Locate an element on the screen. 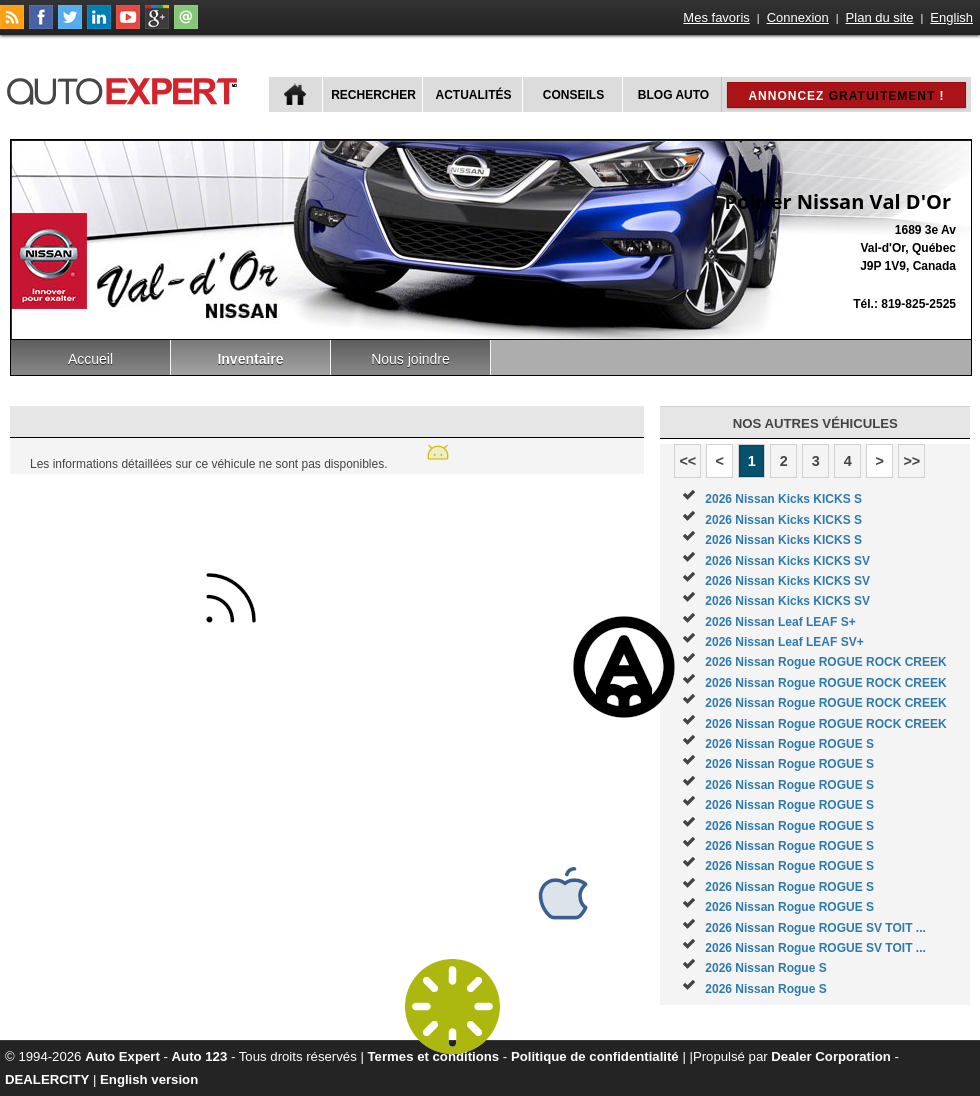 The image size is (980, 1096). loading content in progress is located at coordinates (452, 1006).